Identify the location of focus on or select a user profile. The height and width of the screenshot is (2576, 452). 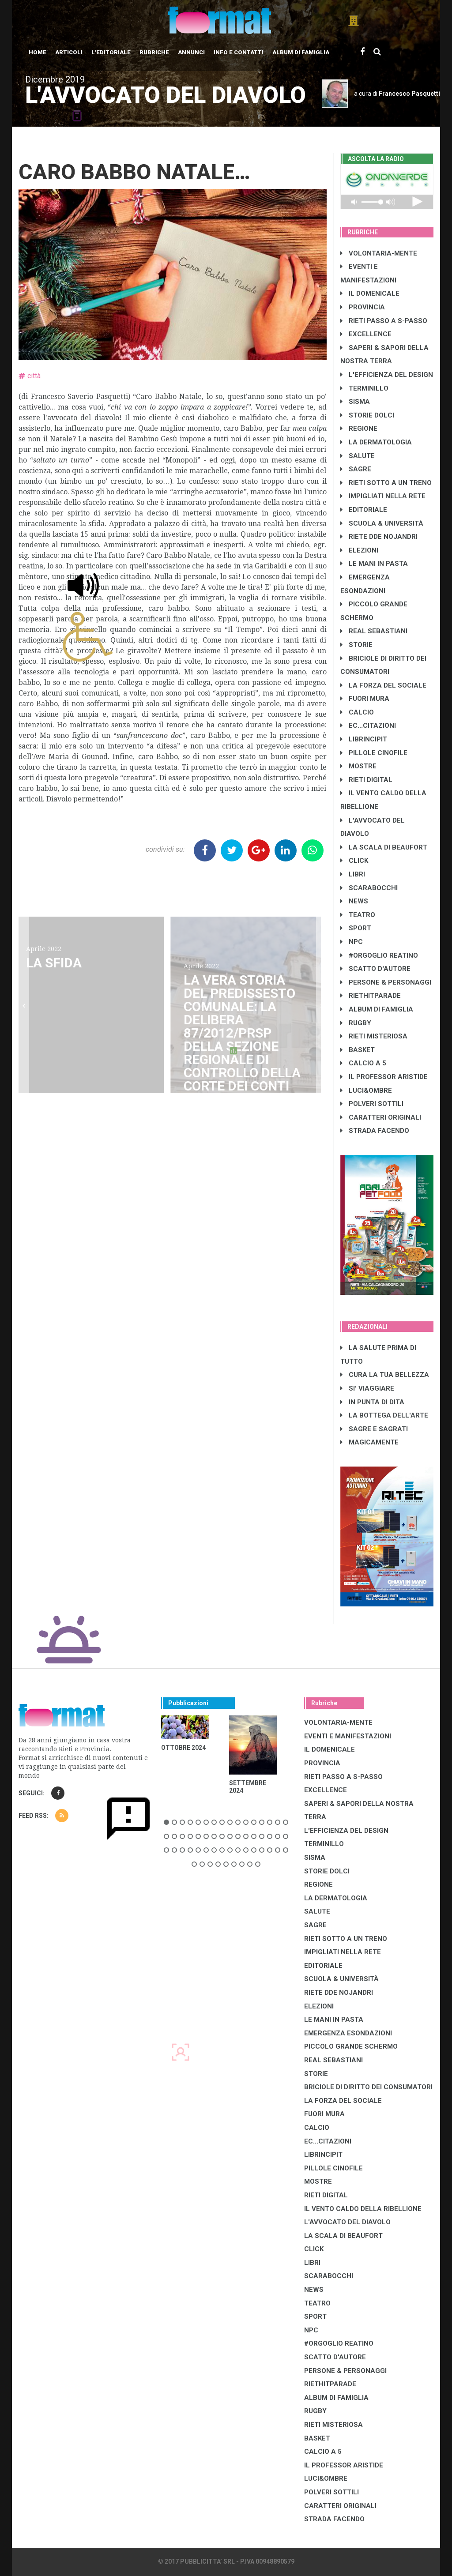
(181, 2052).